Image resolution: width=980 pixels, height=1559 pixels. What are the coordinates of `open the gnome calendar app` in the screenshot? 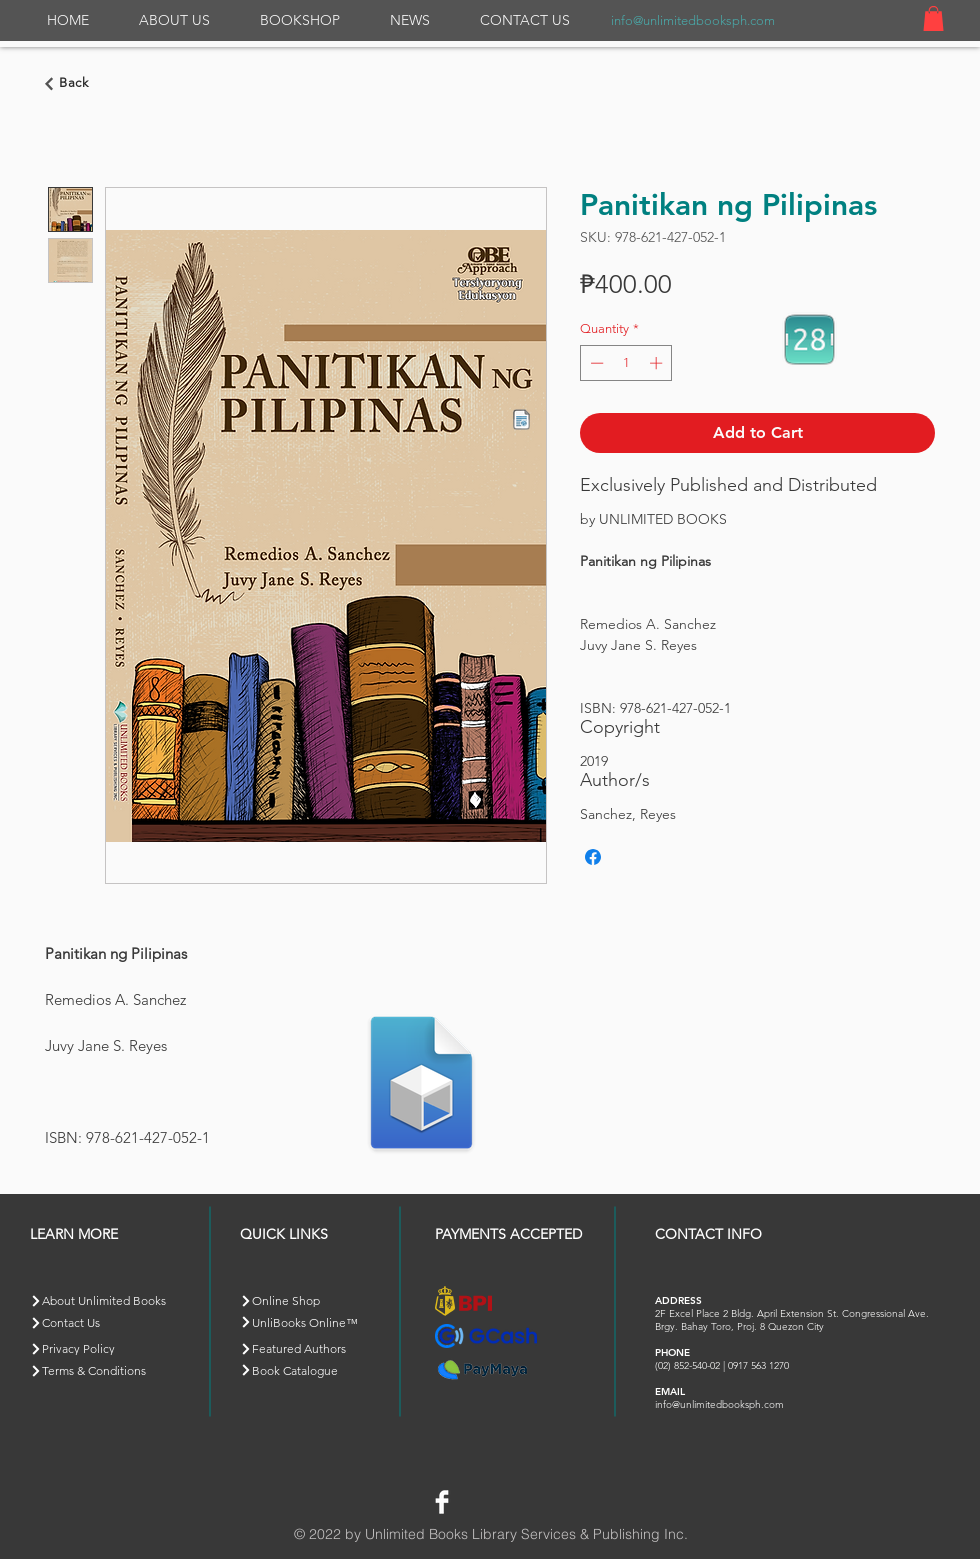 It's located at (809, 339).